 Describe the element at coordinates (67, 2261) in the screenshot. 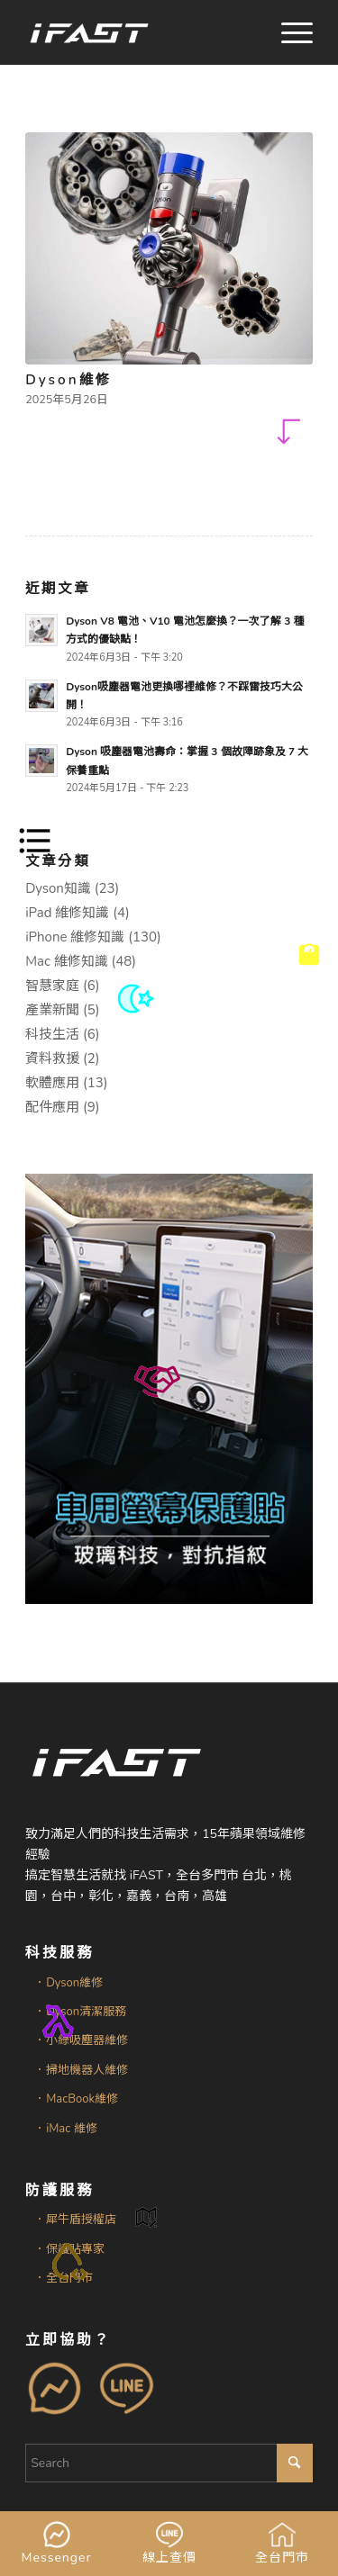

I see `access code-based liquid or fluid simulations` at that location.